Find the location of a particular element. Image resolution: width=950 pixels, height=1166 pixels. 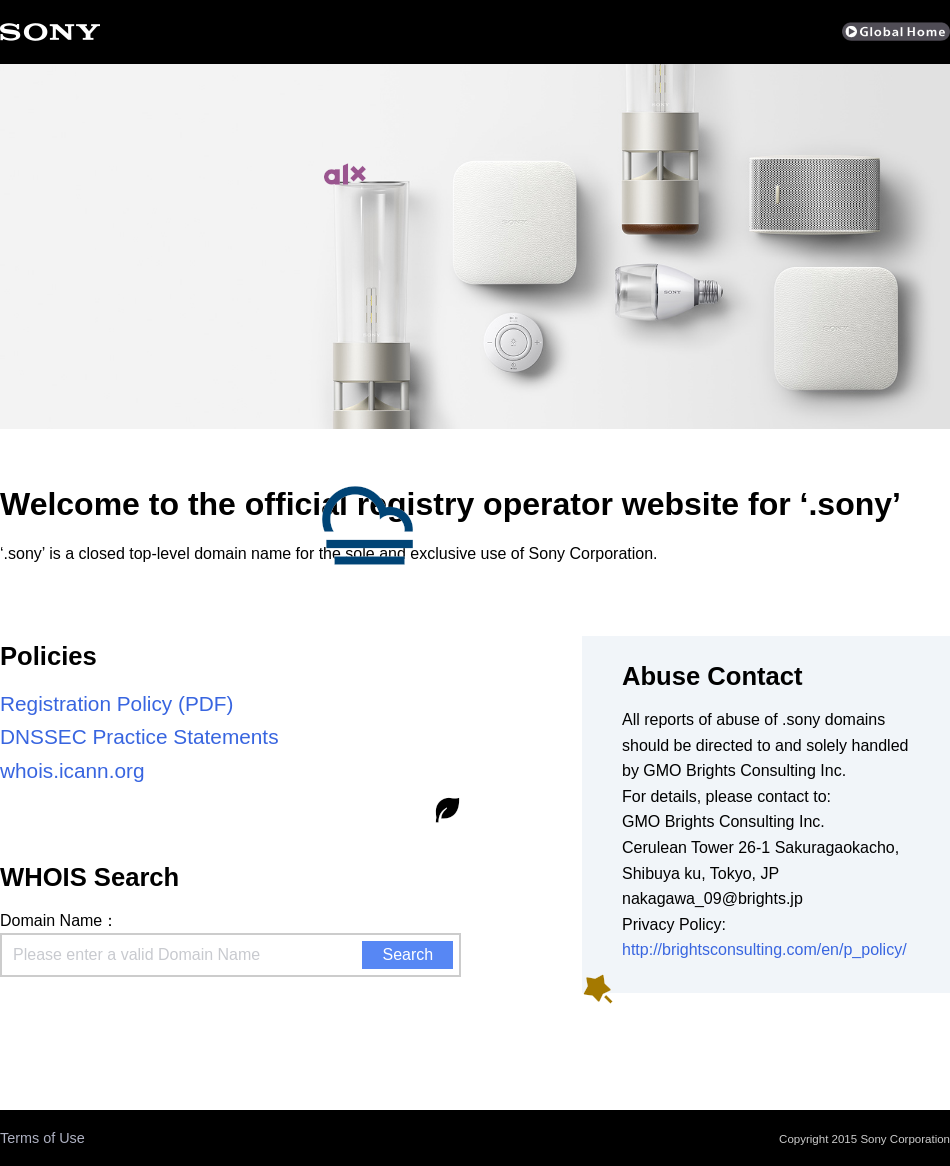

apply magic wand or auto-enhance effect is located at coordinates (598, 989).